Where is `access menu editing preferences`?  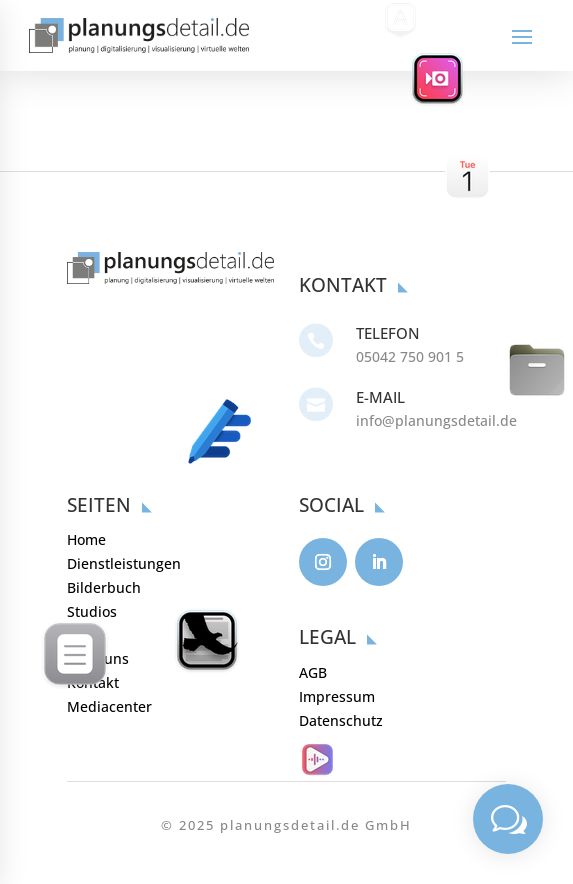
access menu editing preferences is located at coordinates (75, 655).